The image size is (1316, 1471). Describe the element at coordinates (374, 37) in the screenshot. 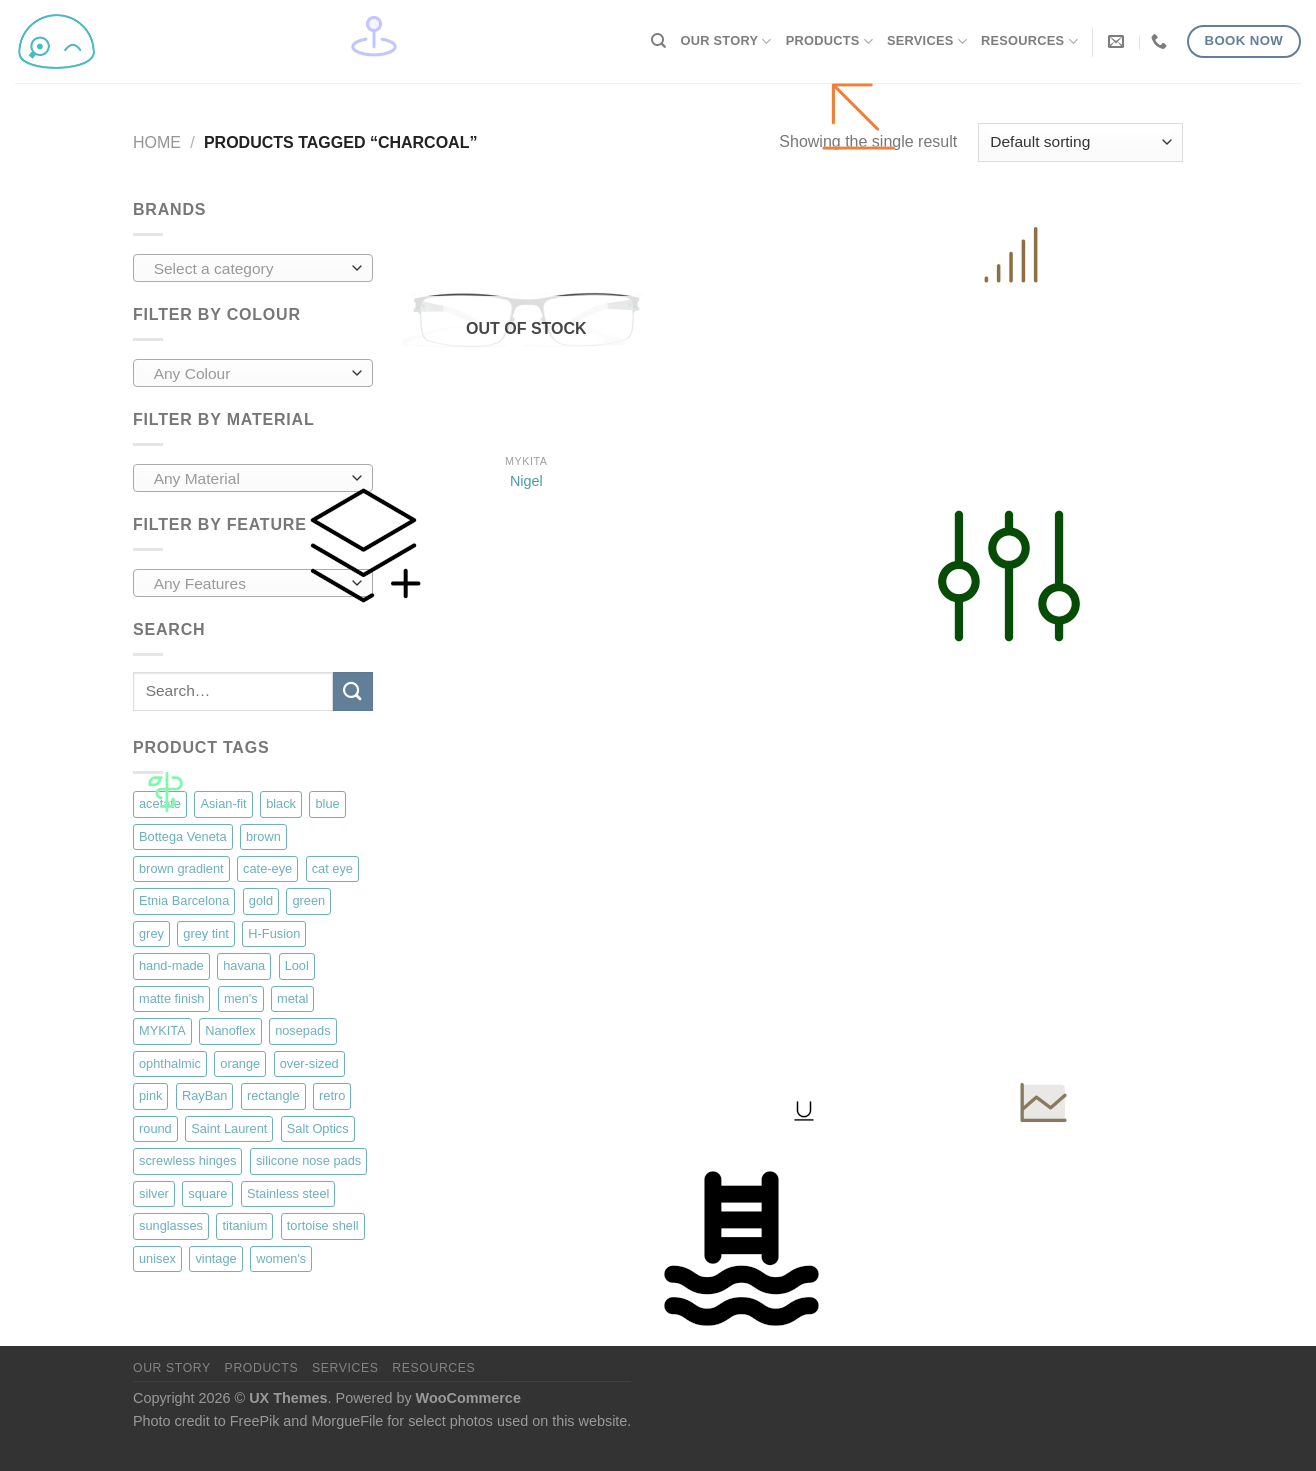

I see `mark a location on the map` at that location.